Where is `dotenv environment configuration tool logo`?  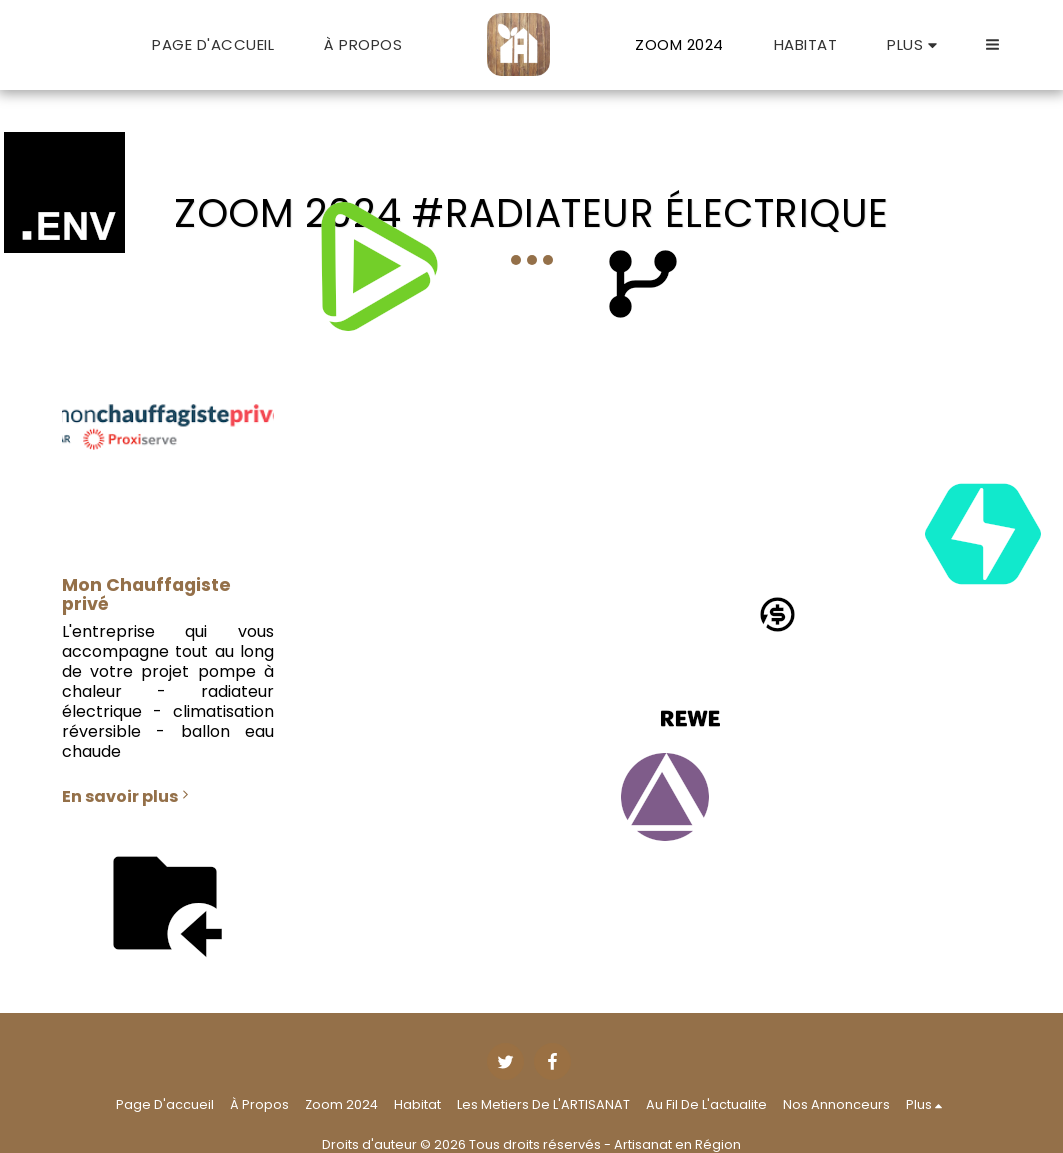 dotenv environment configuration tool logo is located at coordinates (64, 192).